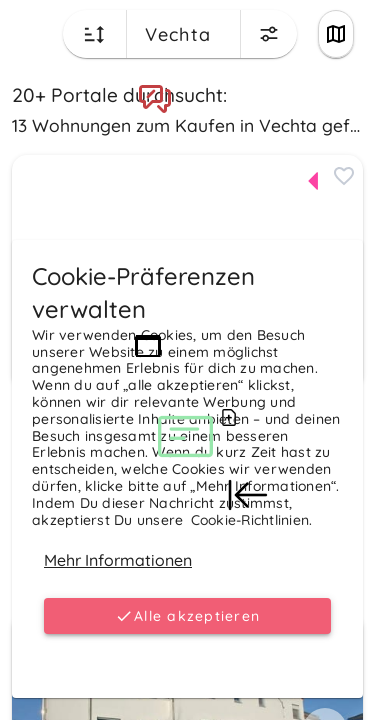 The image size is (375, 720). Describe the element at coordinates (155, 99) in the screenshot. I see `indicates a duplicate discussion thread` at that location.